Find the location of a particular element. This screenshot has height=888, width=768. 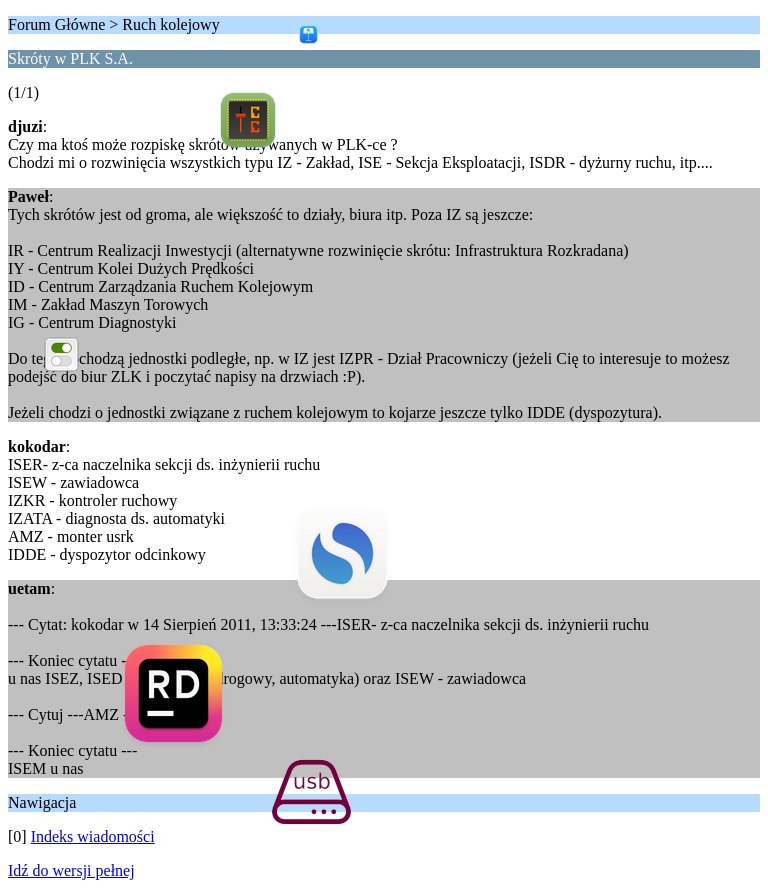

open keynote to create or edit presentations is located at coordinates (308, 34).